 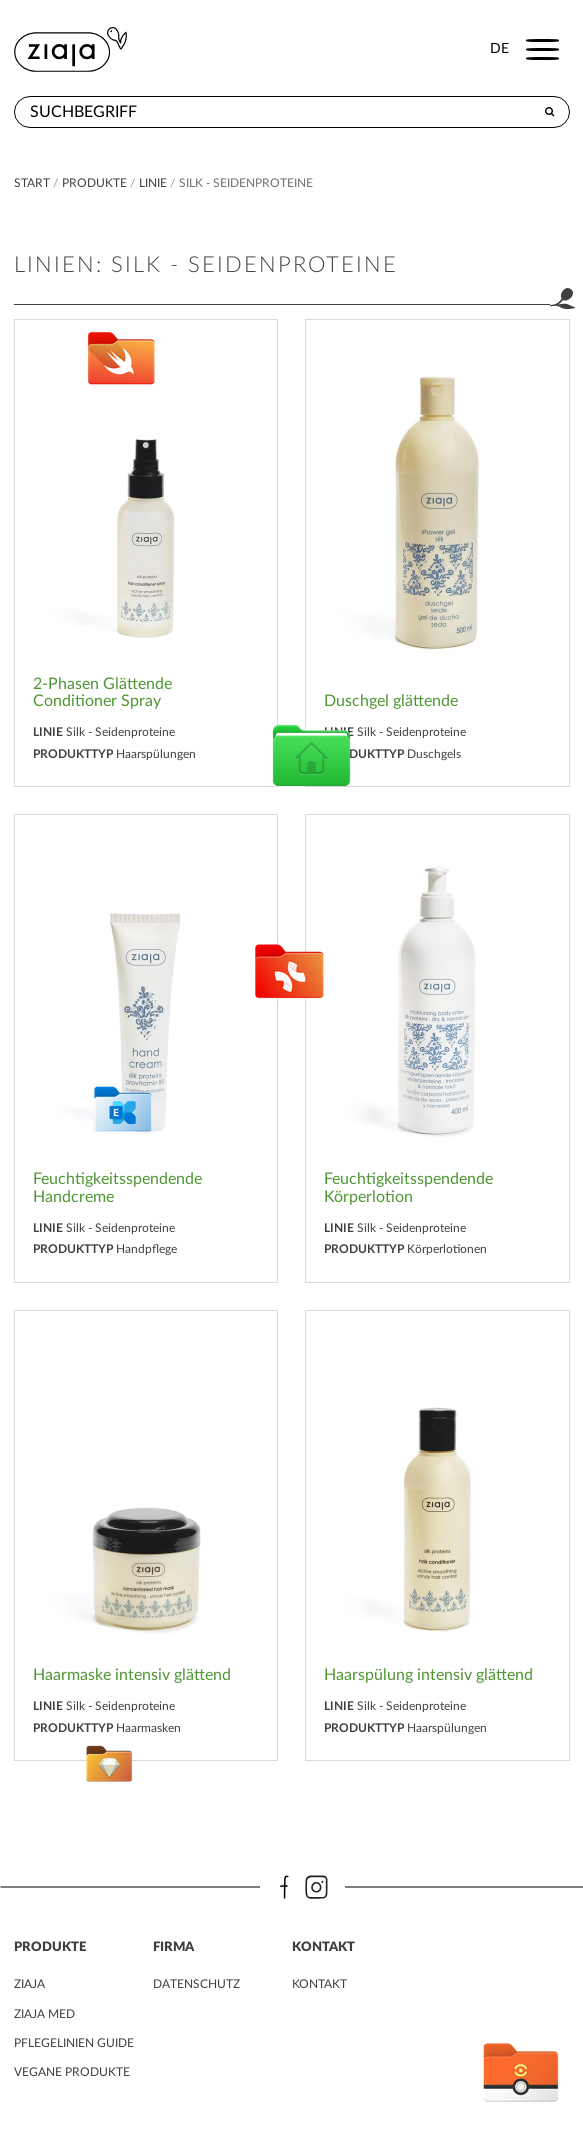 I want to click on open microsoft exchange folder, so click(x=122, y=1110).